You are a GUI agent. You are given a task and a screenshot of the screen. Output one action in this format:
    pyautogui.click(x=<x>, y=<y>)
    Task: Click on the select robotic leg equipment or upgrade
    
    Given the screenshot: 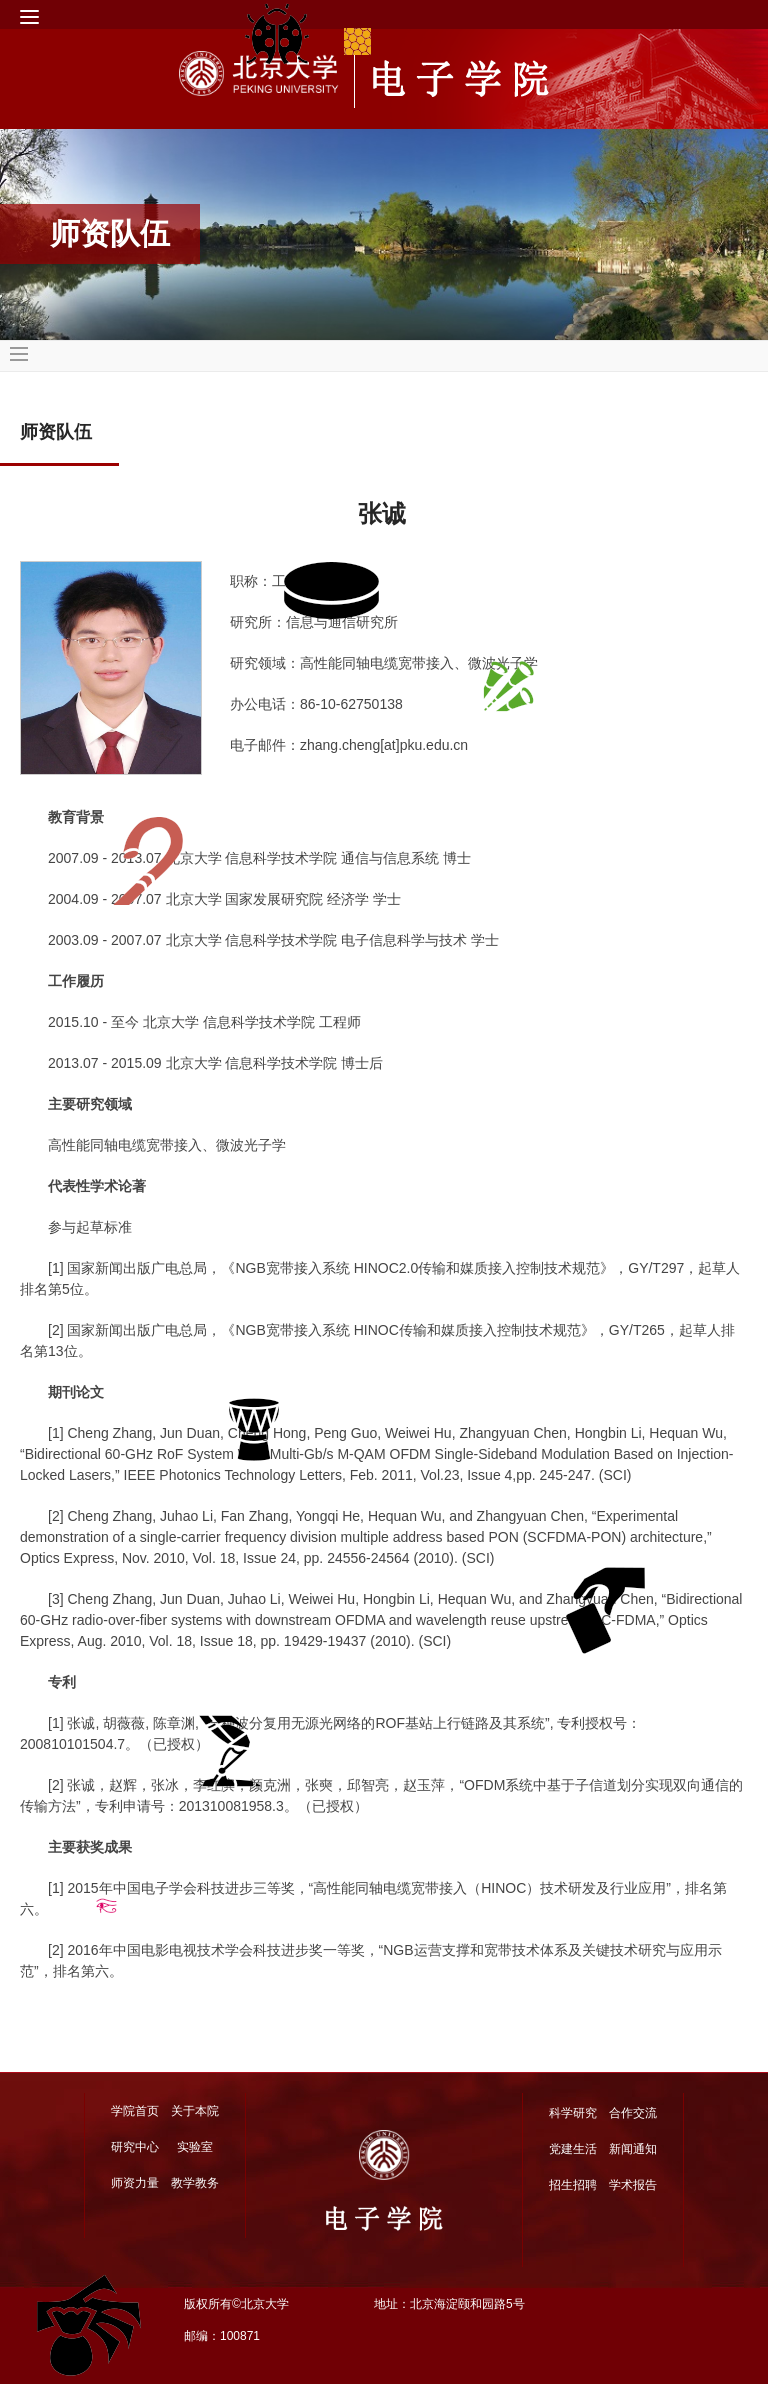 What is the action you would take?
    pyautogui.click(x=230, y=1751)
    